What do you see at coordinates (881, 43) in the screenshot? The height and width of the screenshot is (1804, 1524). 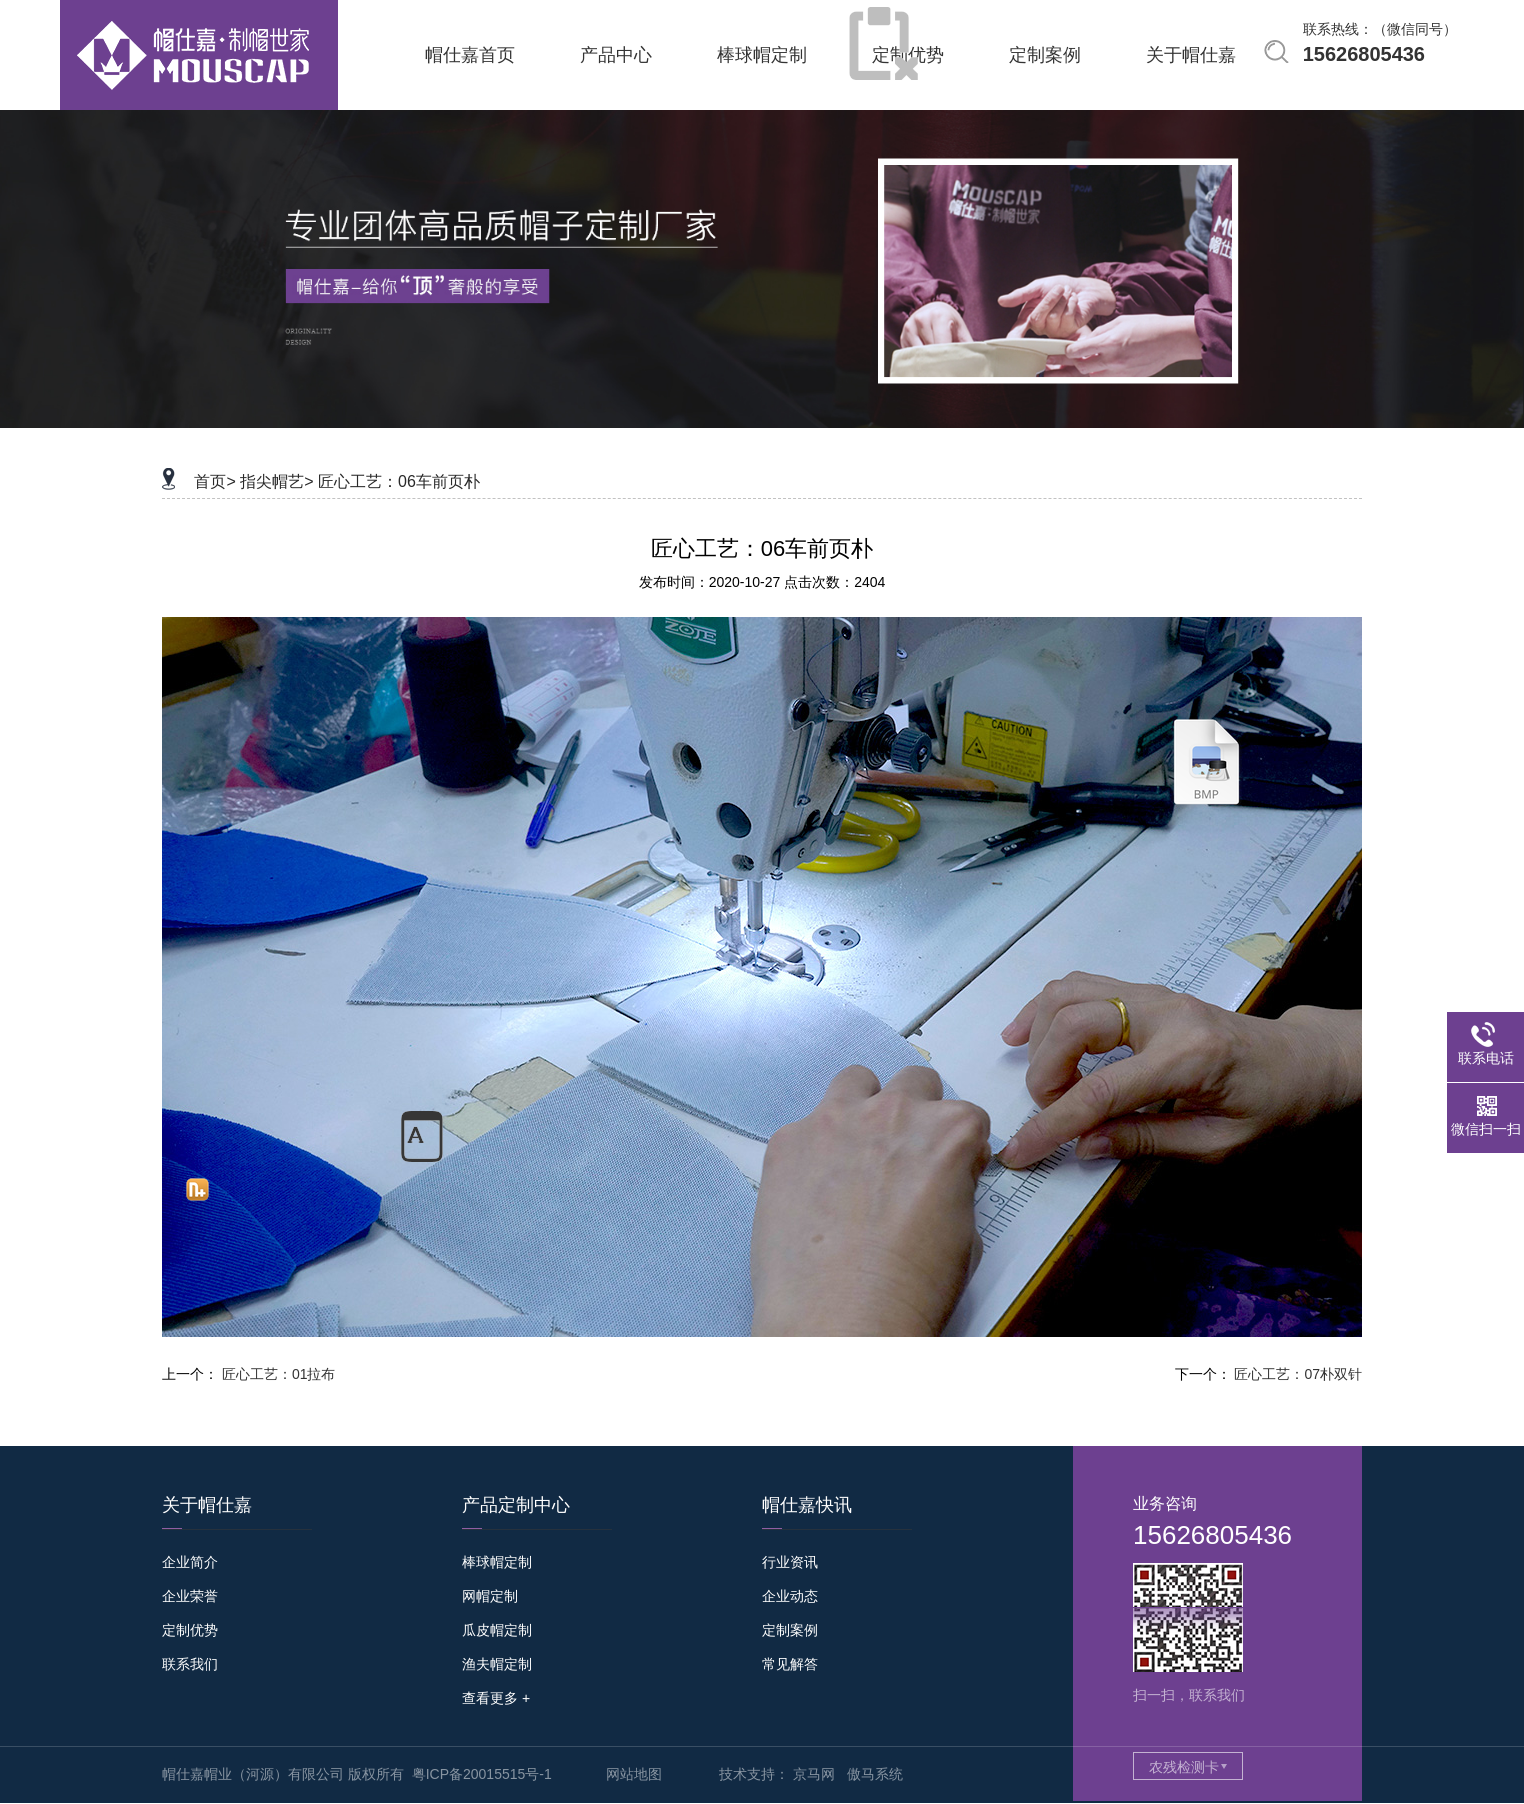 I see `indicates an overdue or expired task` at bounding box center [881, 43].